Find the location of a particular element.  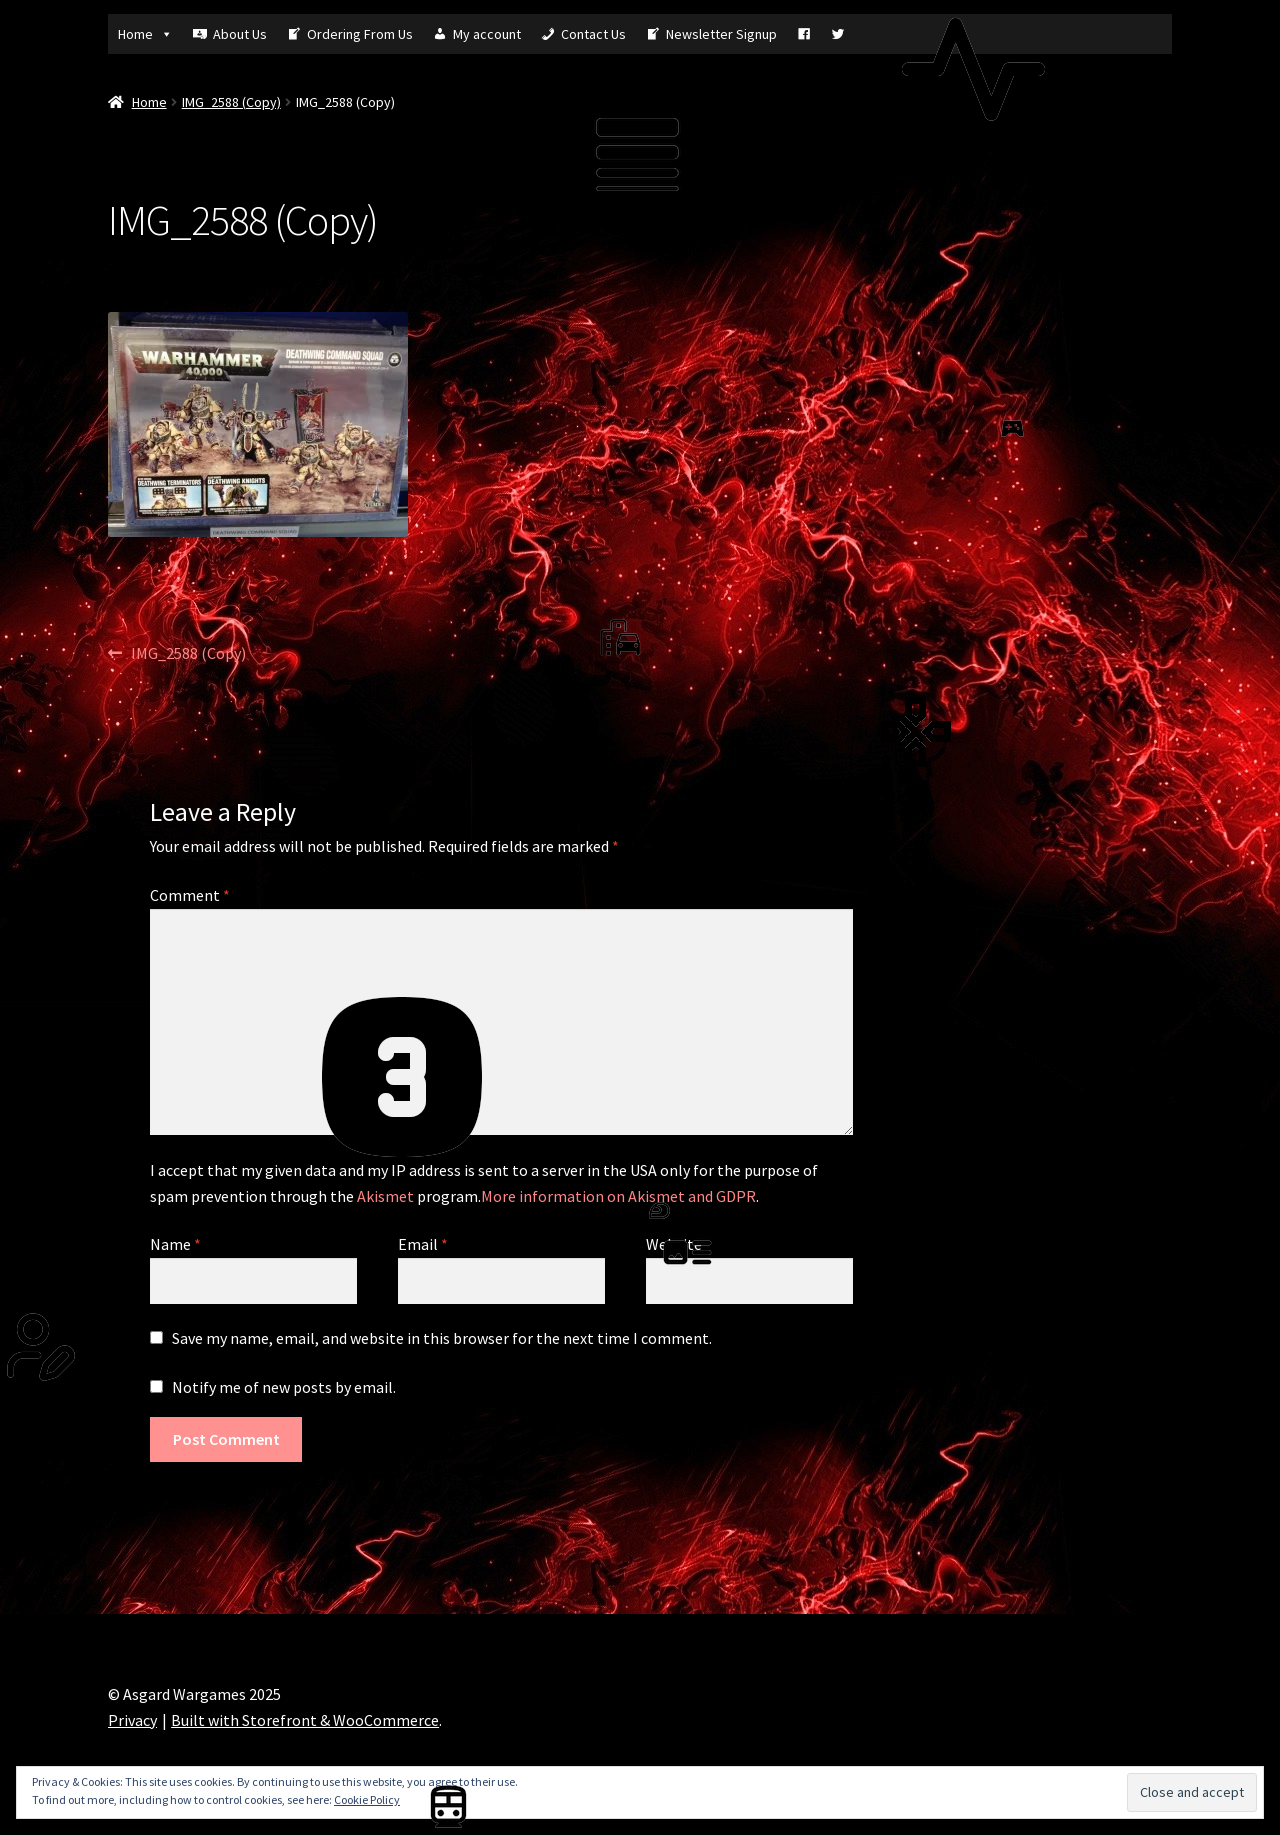

access transportation or commute options is located at coordinates (620, 637).